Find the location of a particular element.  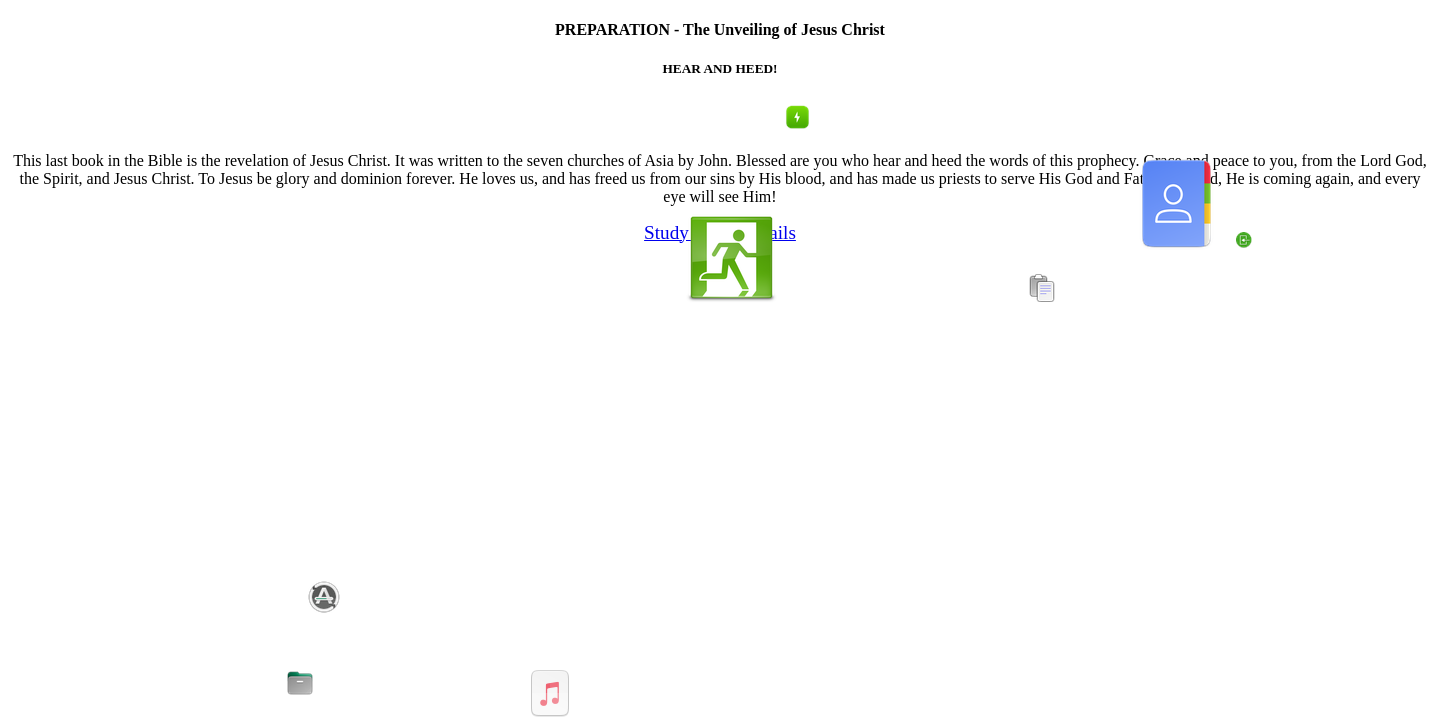

paste copied content from clipboard is located at coordinates (1042, 288).